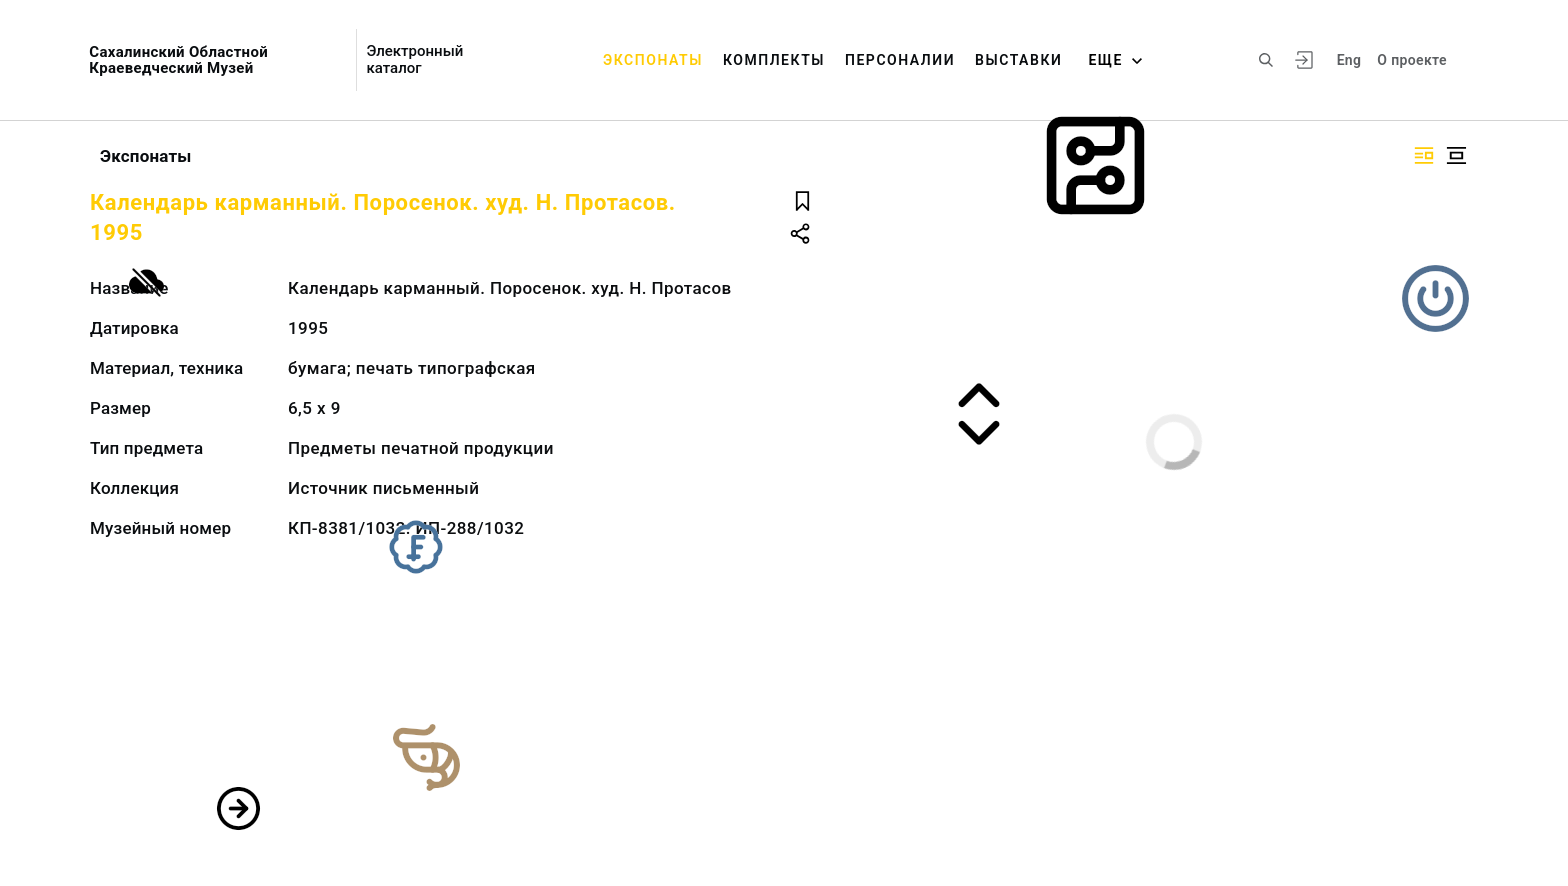 This screenshot has height=886, width=1568. What do you see at coordinates (238, 808) in the screenshot?
I see `proceed to the next step` at bounding box center [238, 808].